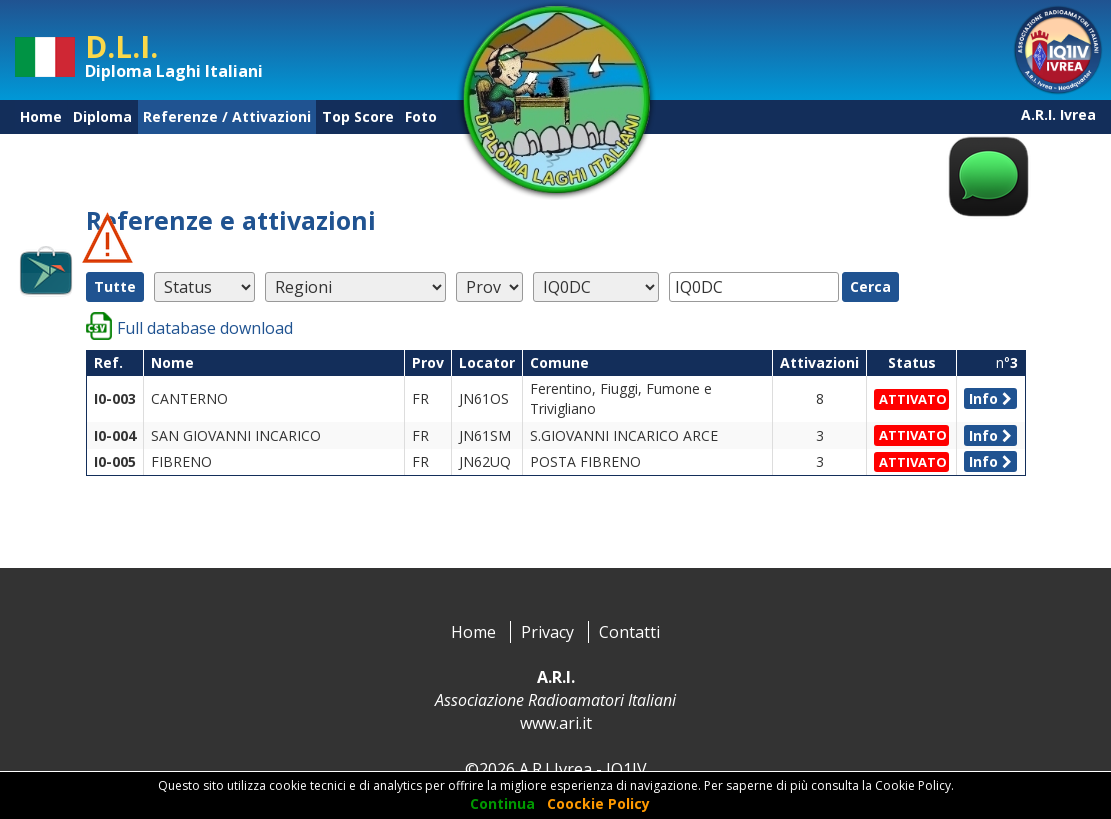 This screenshot has width=1111, height=819. What do you see at coordinates (46, 273) in the screenshot?
I see `open the snap store to browse and install apps` at bounding box center [46, 273].